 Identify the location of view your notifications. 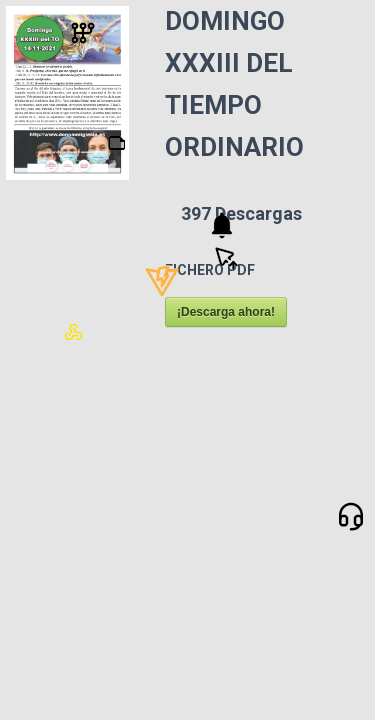
(222, 225).